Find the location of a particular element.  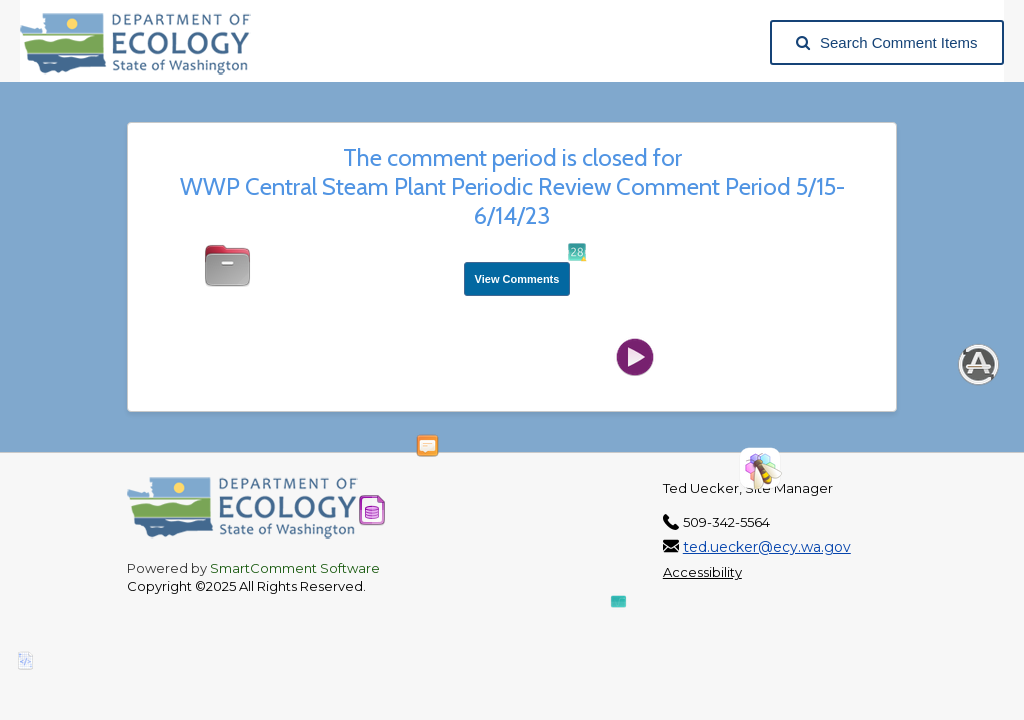

indicates an upcoming appointment or event is located at coordinates (577, 252).